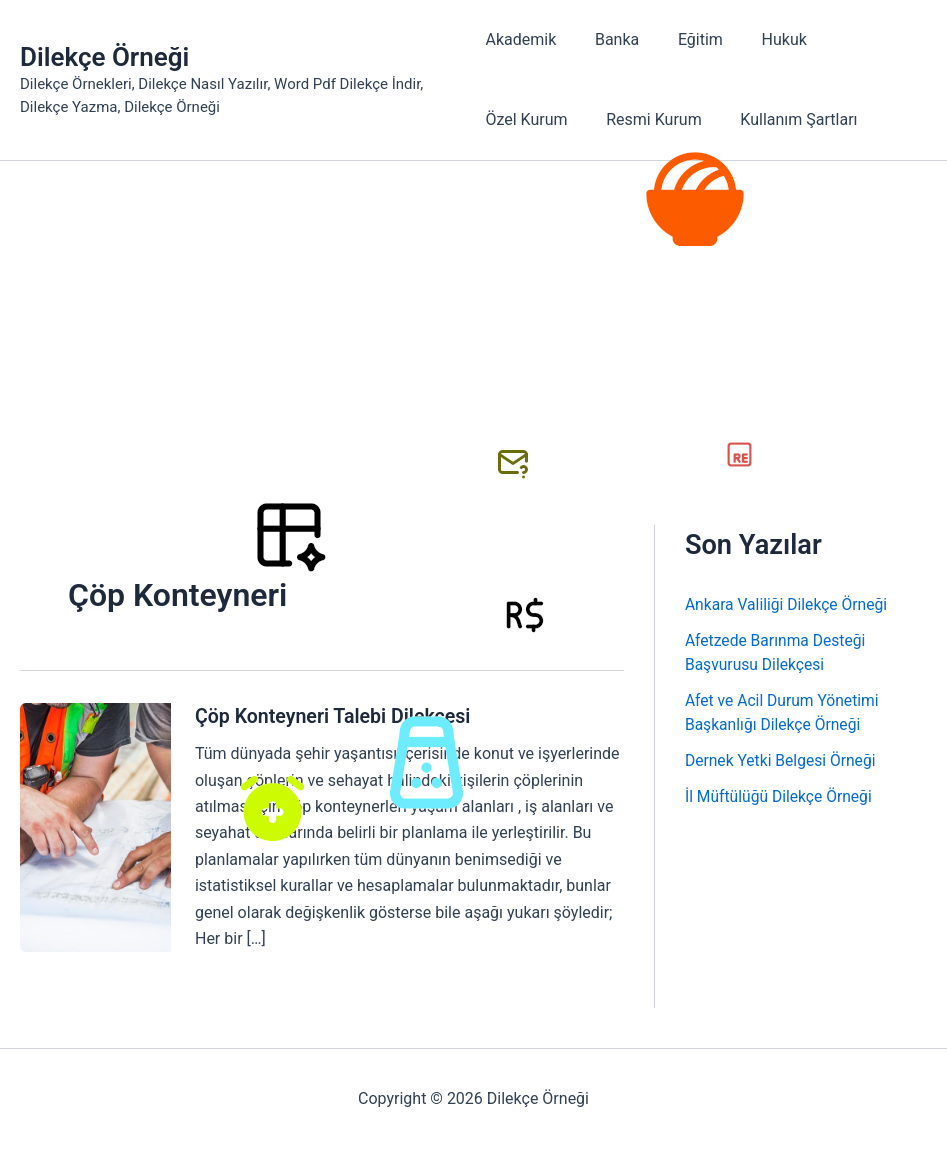  What do you see at coordinates (426, 762) in the screenshot?
I see `adjust salt or seasoning preferences` at bounding box center [426, 762].